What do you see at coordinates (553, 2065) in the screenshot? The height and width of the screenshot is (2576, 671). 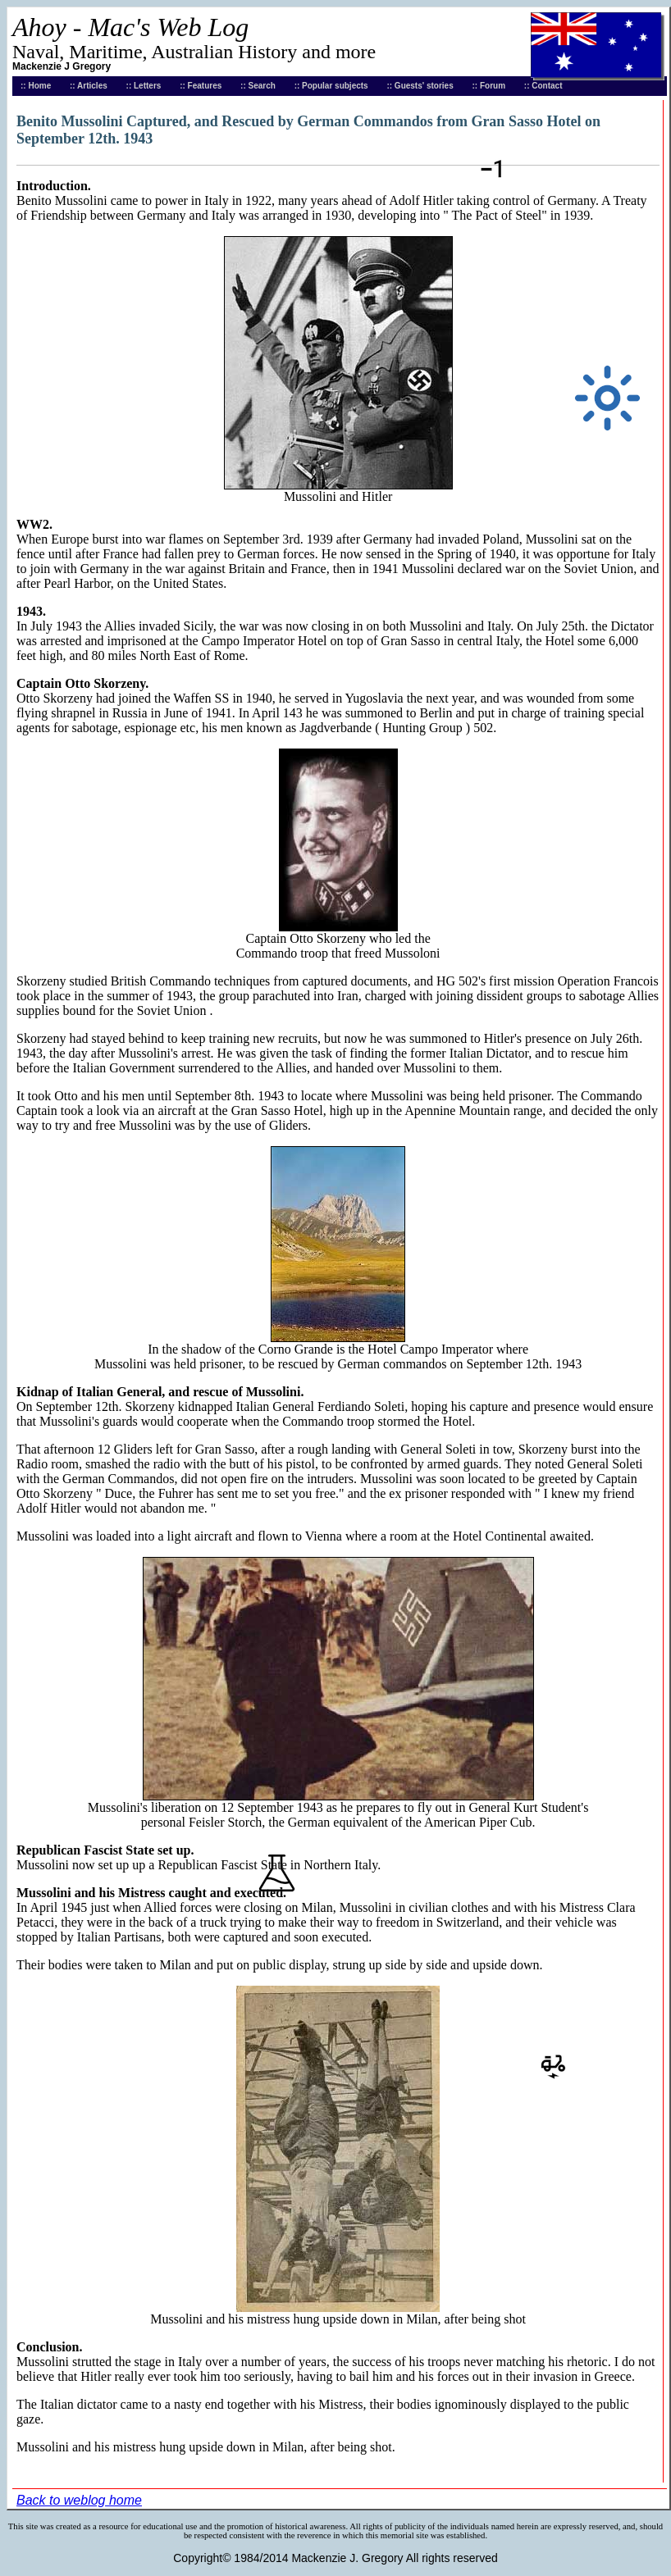 I see `select electric moped as transportation mode` at bounding box center [553, 2065].